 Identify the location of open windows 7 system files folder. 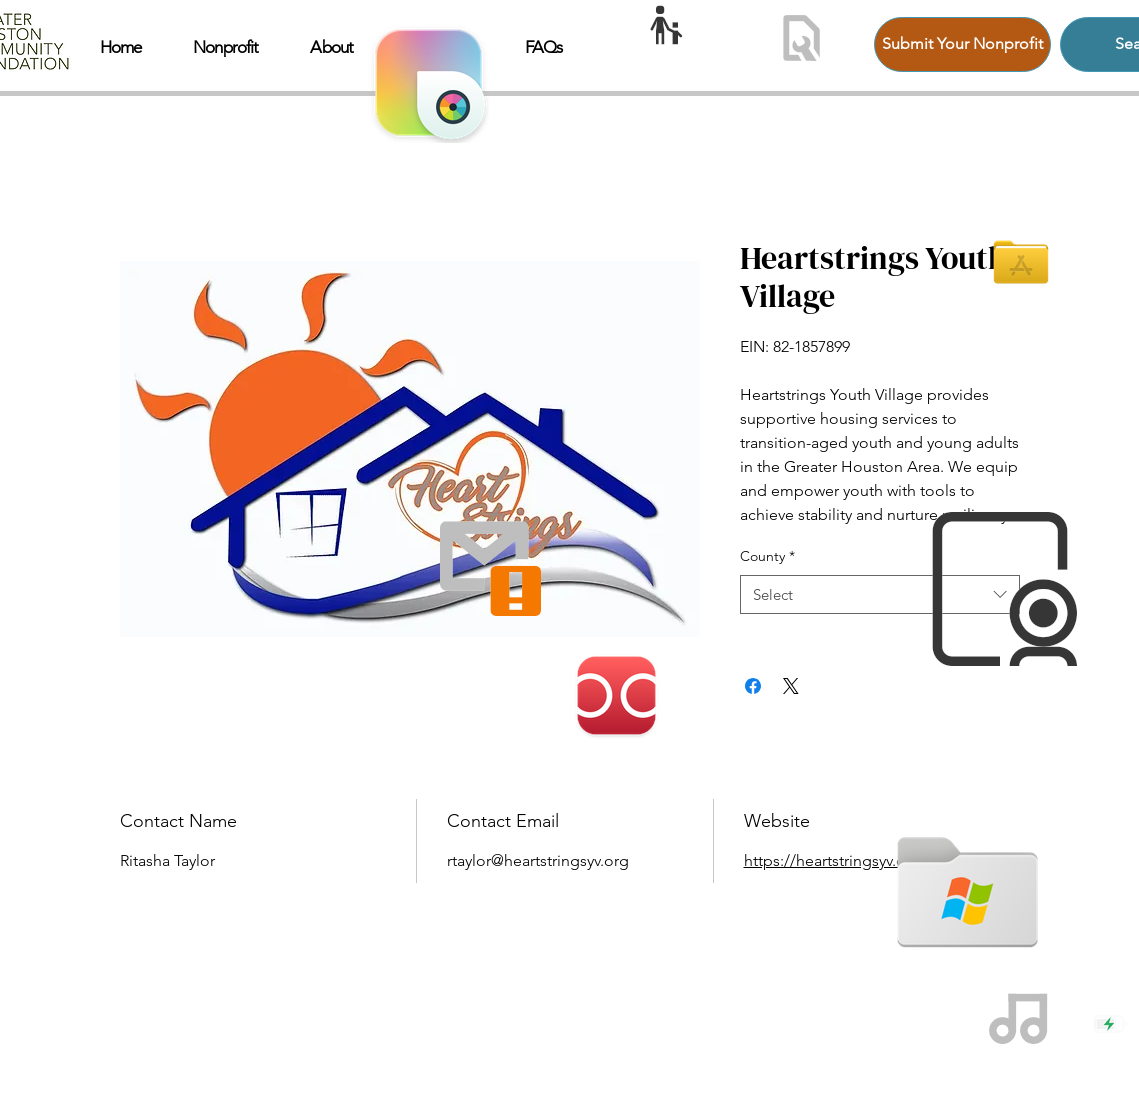
(967, 896).